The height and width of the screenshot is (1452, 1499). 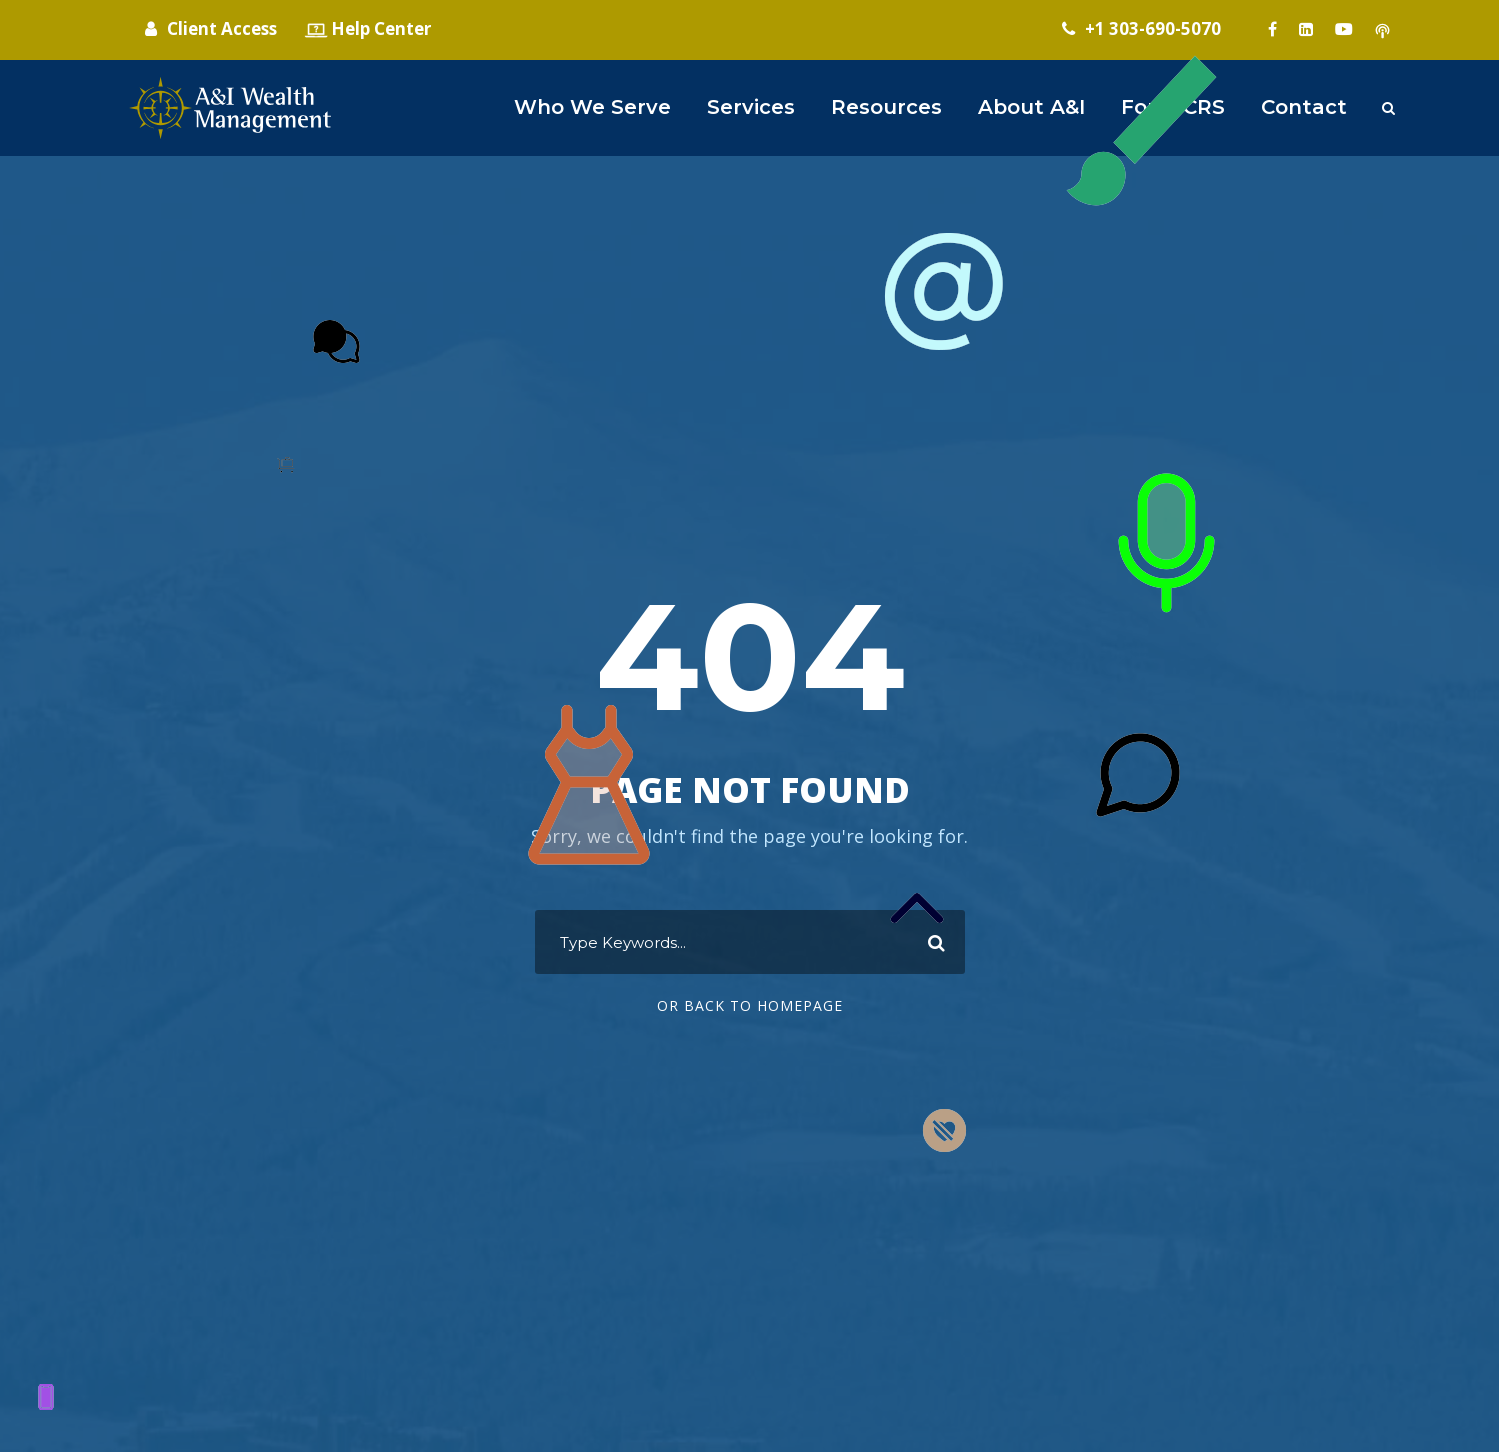 What do you see at coordinates (917, 908) in the screenshot?
I see `collapse an expanded section` at bounding box center [917, 908].